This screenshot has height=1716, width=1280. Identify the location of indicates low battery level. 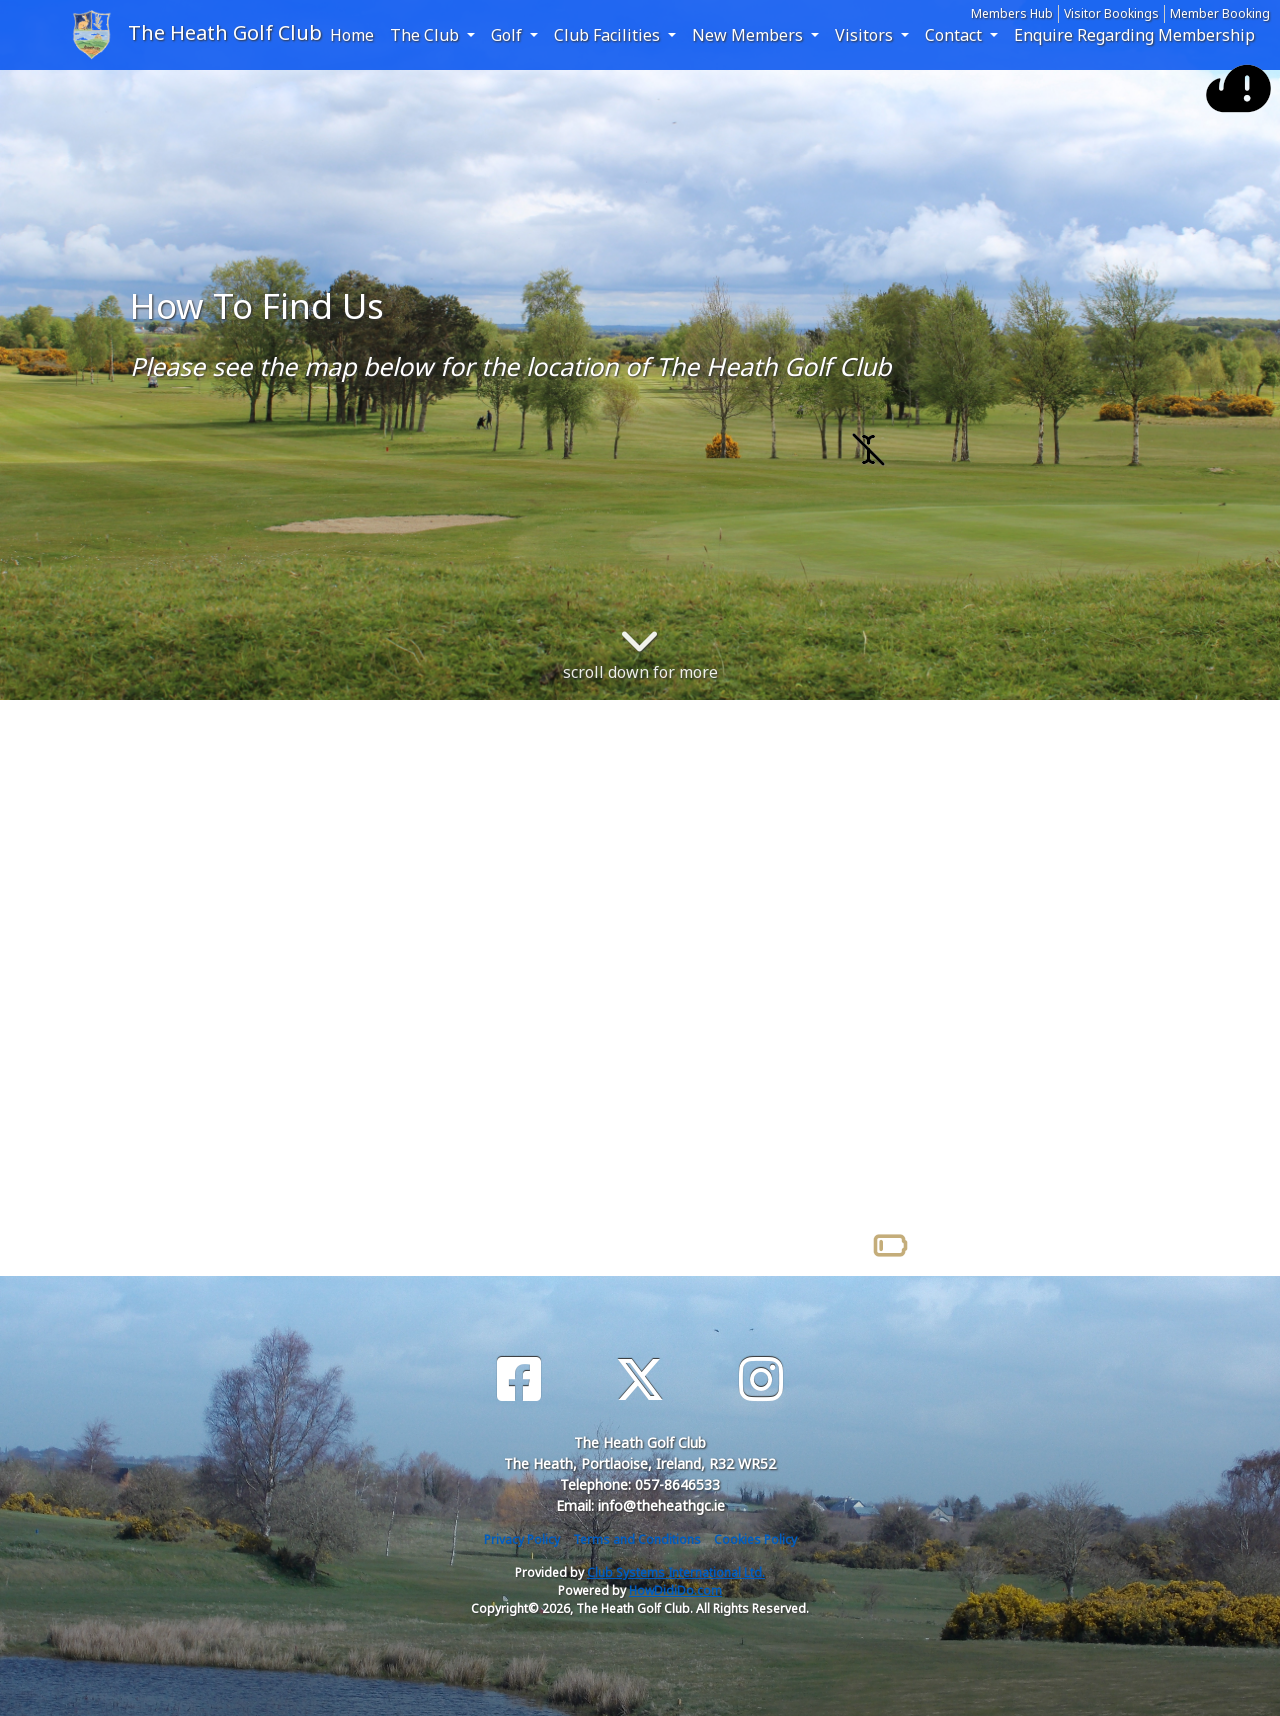
(890, 1245).